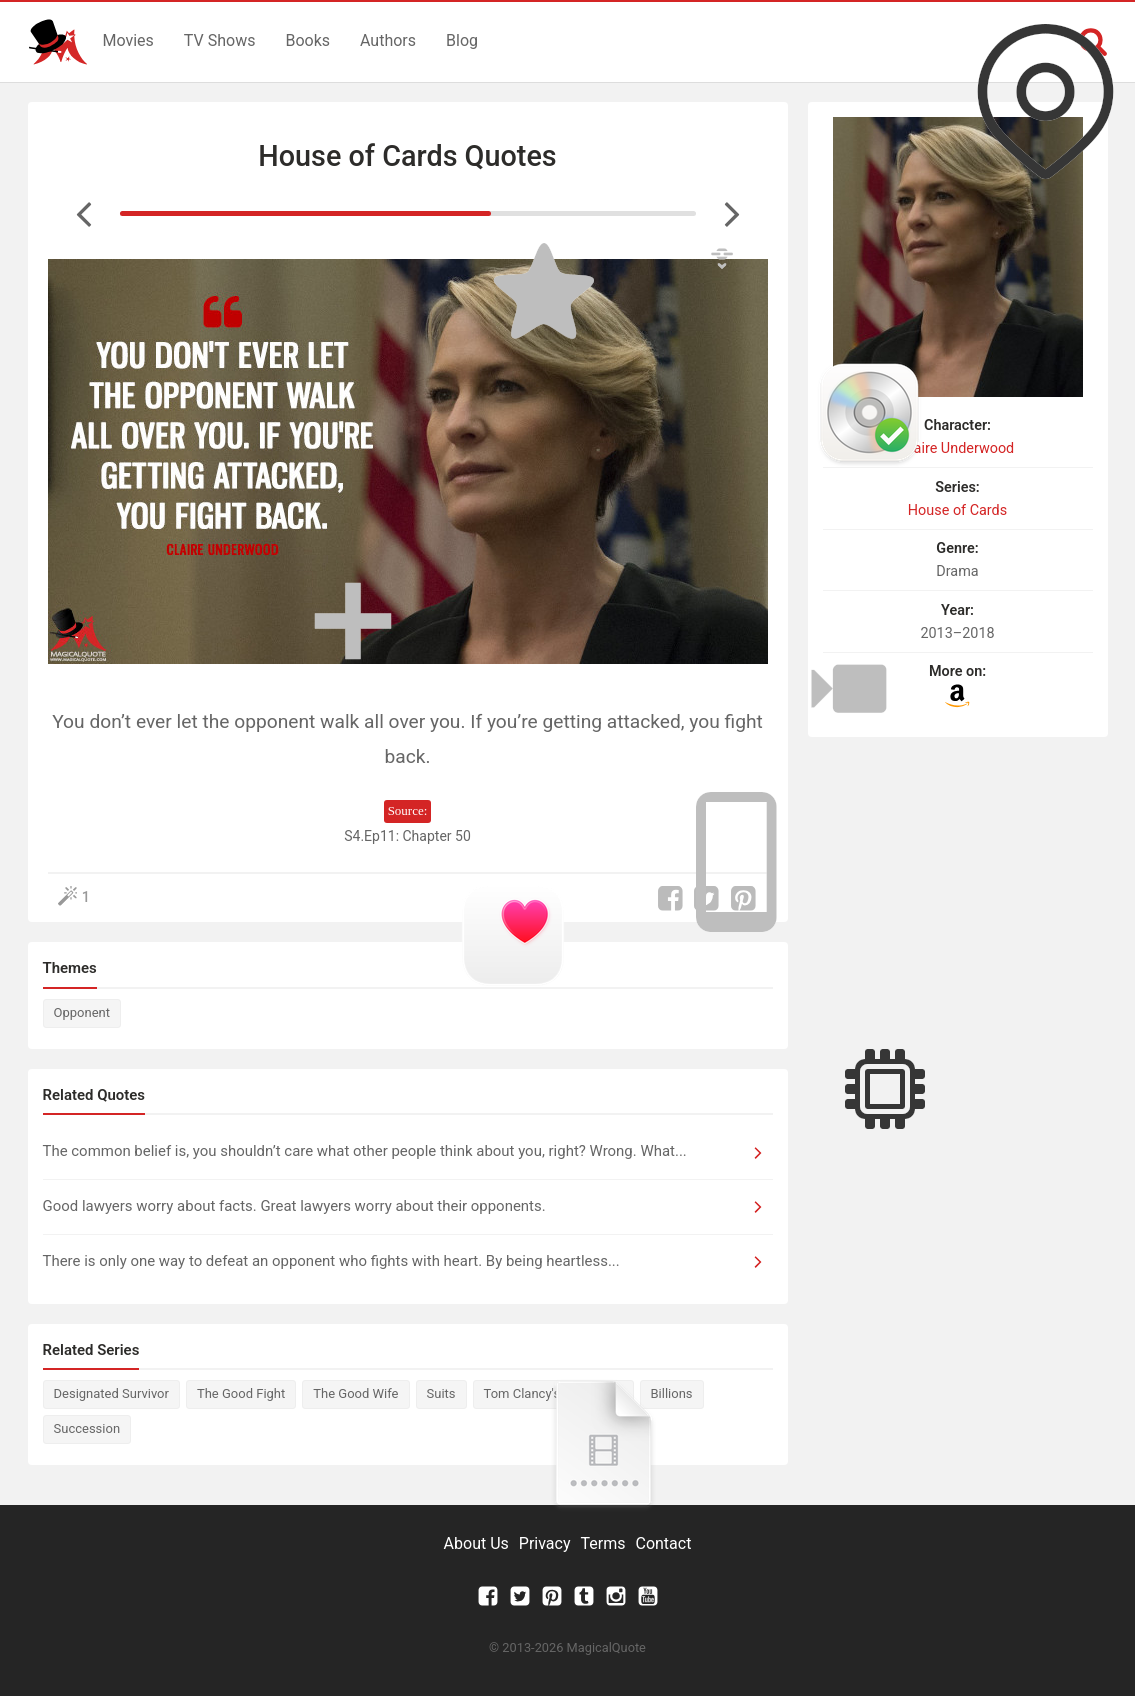  I want to click on open your videos folder, so click(849, 686).